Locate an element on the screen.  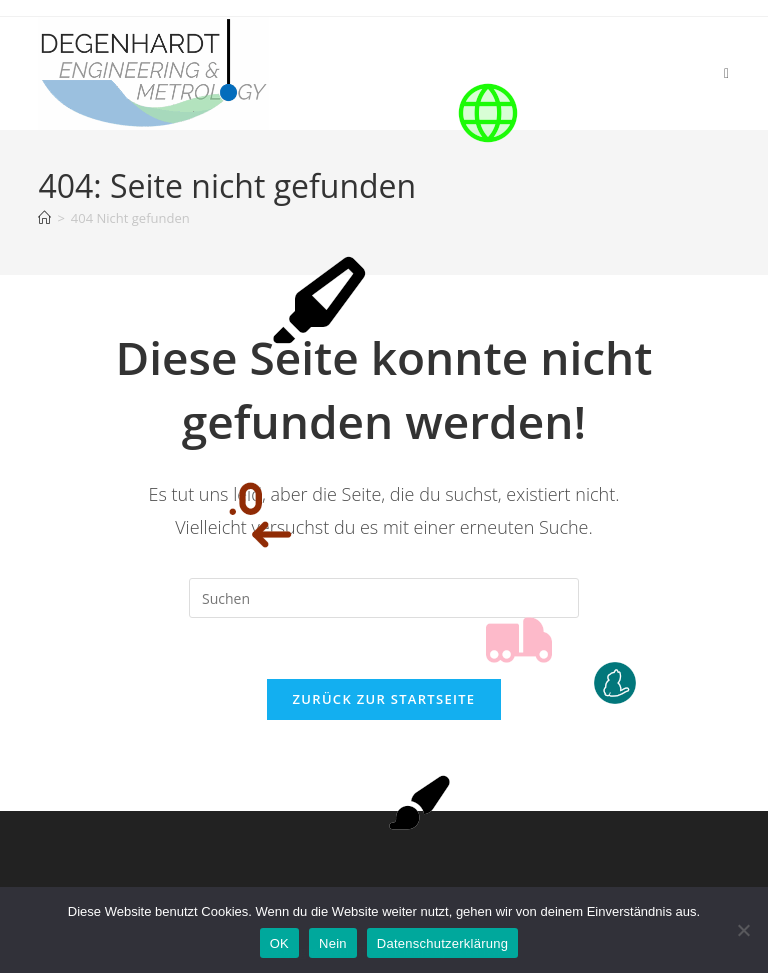
decrease decimal places in number formatting is located at coordinates (262, 515).